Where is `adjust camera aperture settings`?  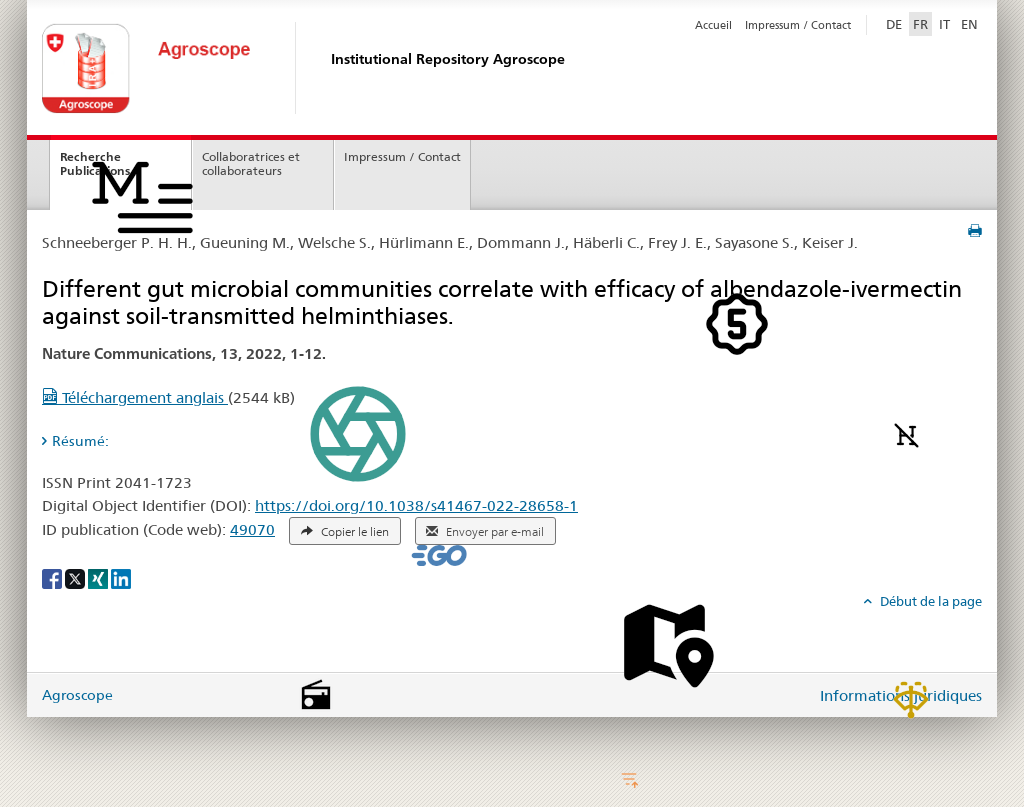 adjust camera aperture settings is located at coordinates (358, 434).